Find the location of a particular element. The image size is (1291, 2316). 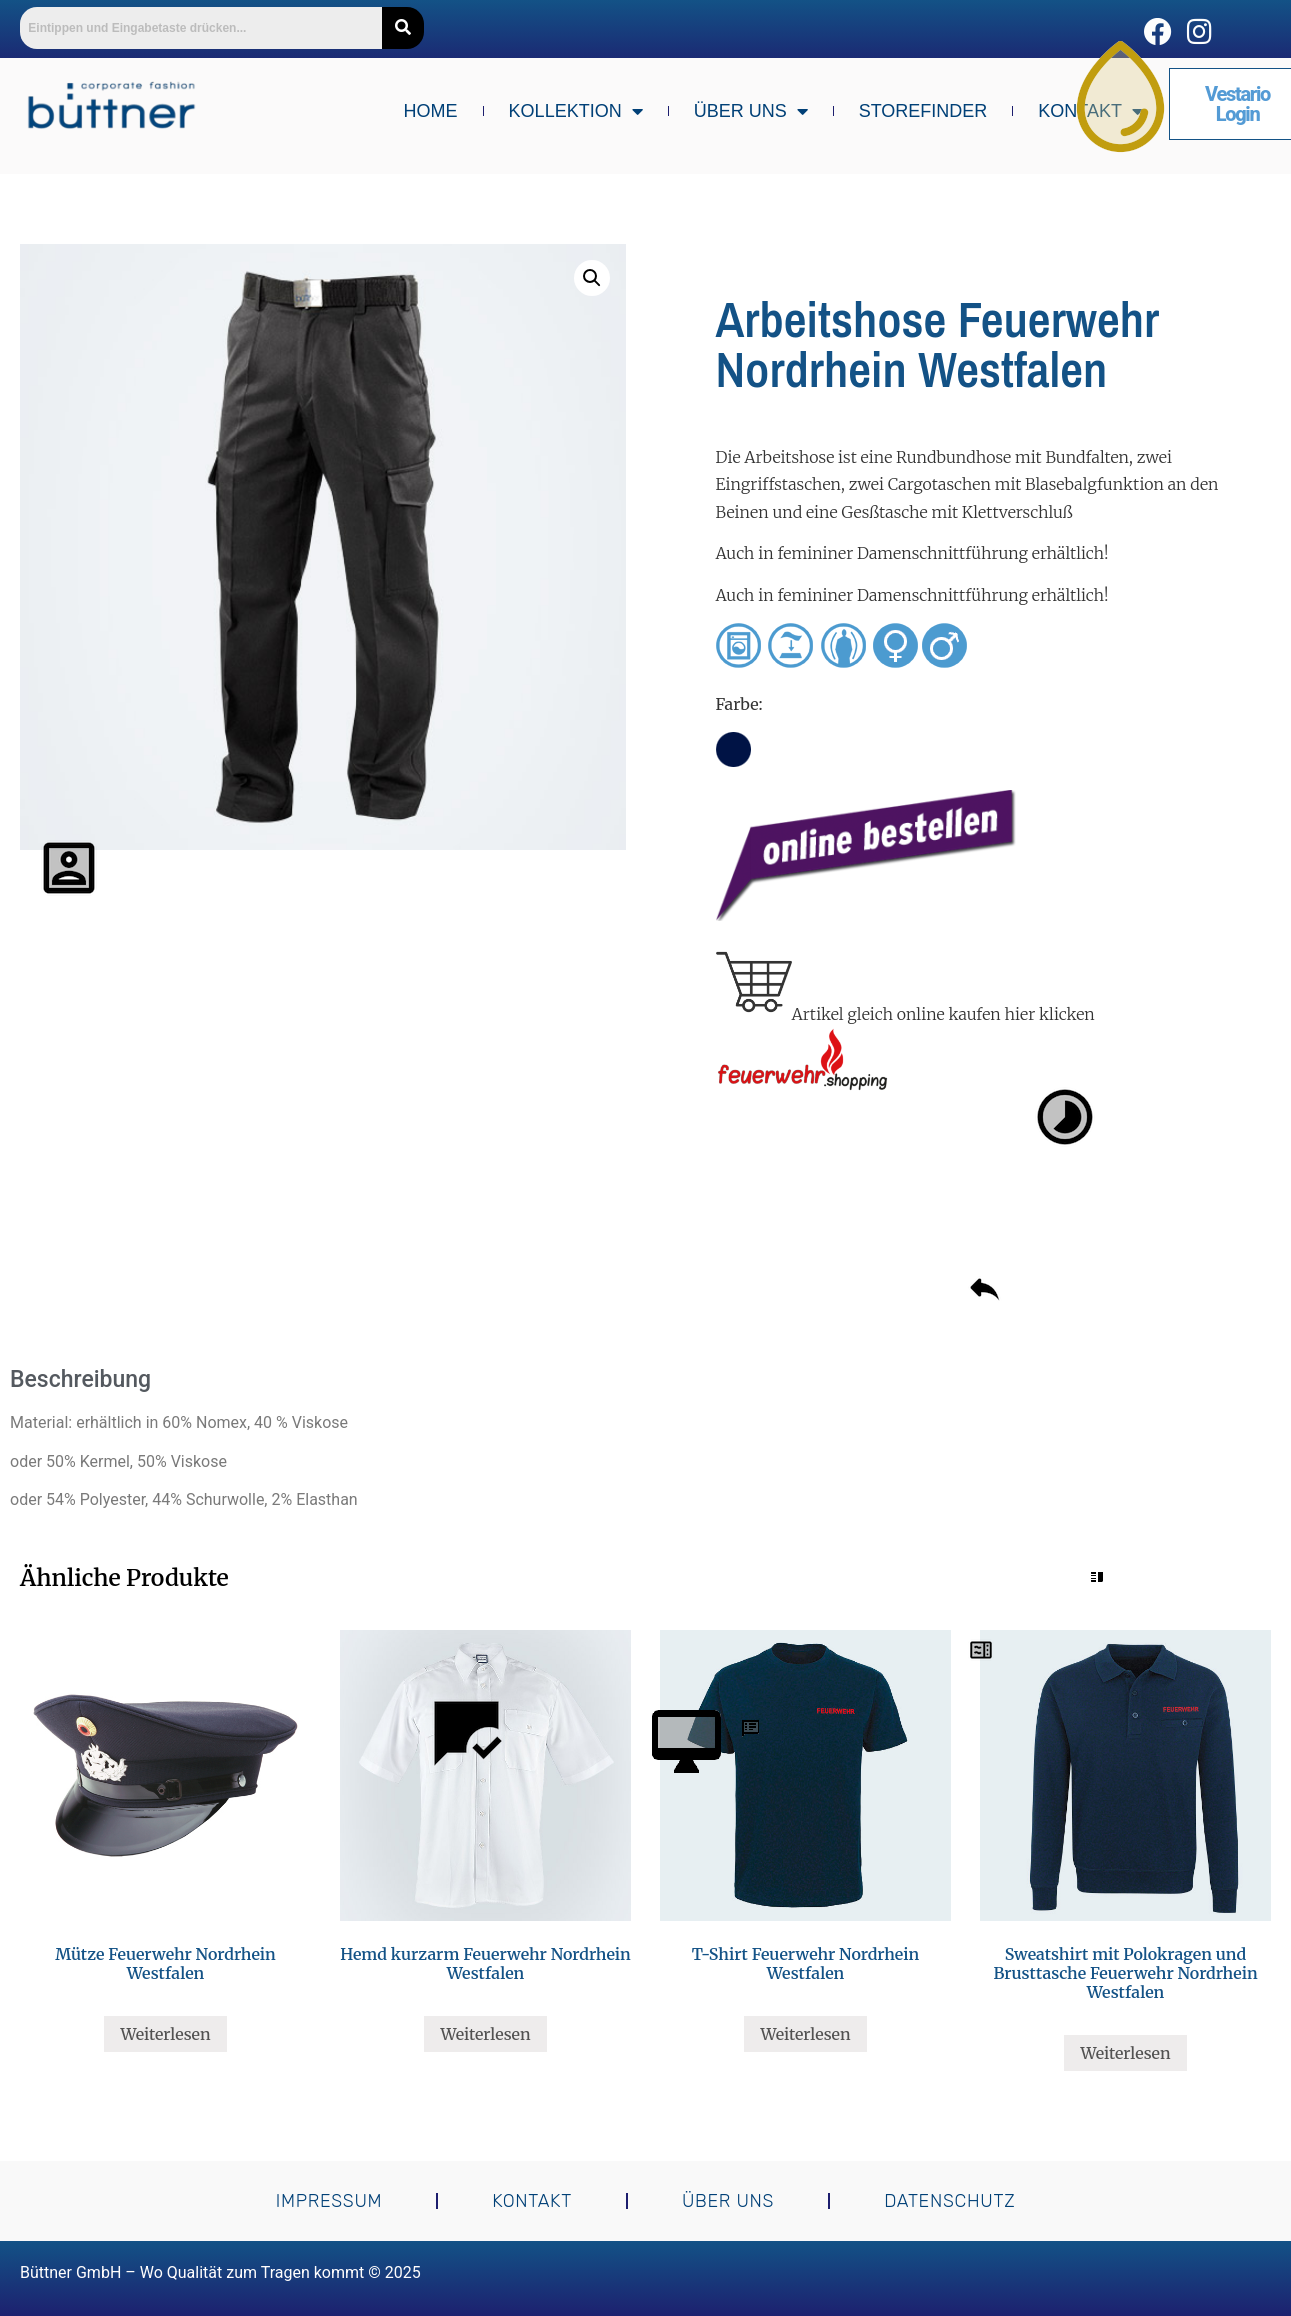

microwave or kitchen appliance control is located at coordinates (981, 1650).